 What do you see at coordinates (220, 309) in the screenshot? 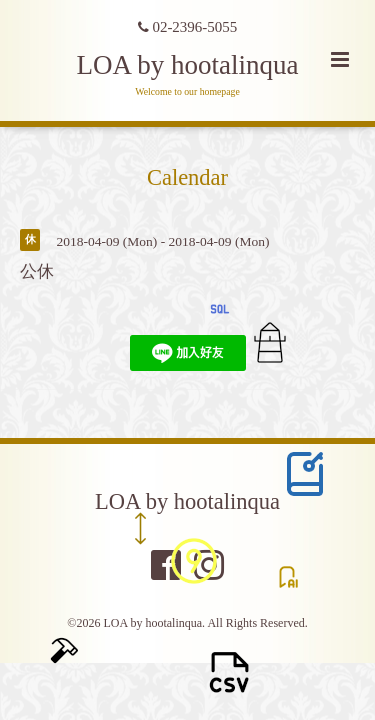
I see `access SQL database or query tools` at bounding box center [220, 309].